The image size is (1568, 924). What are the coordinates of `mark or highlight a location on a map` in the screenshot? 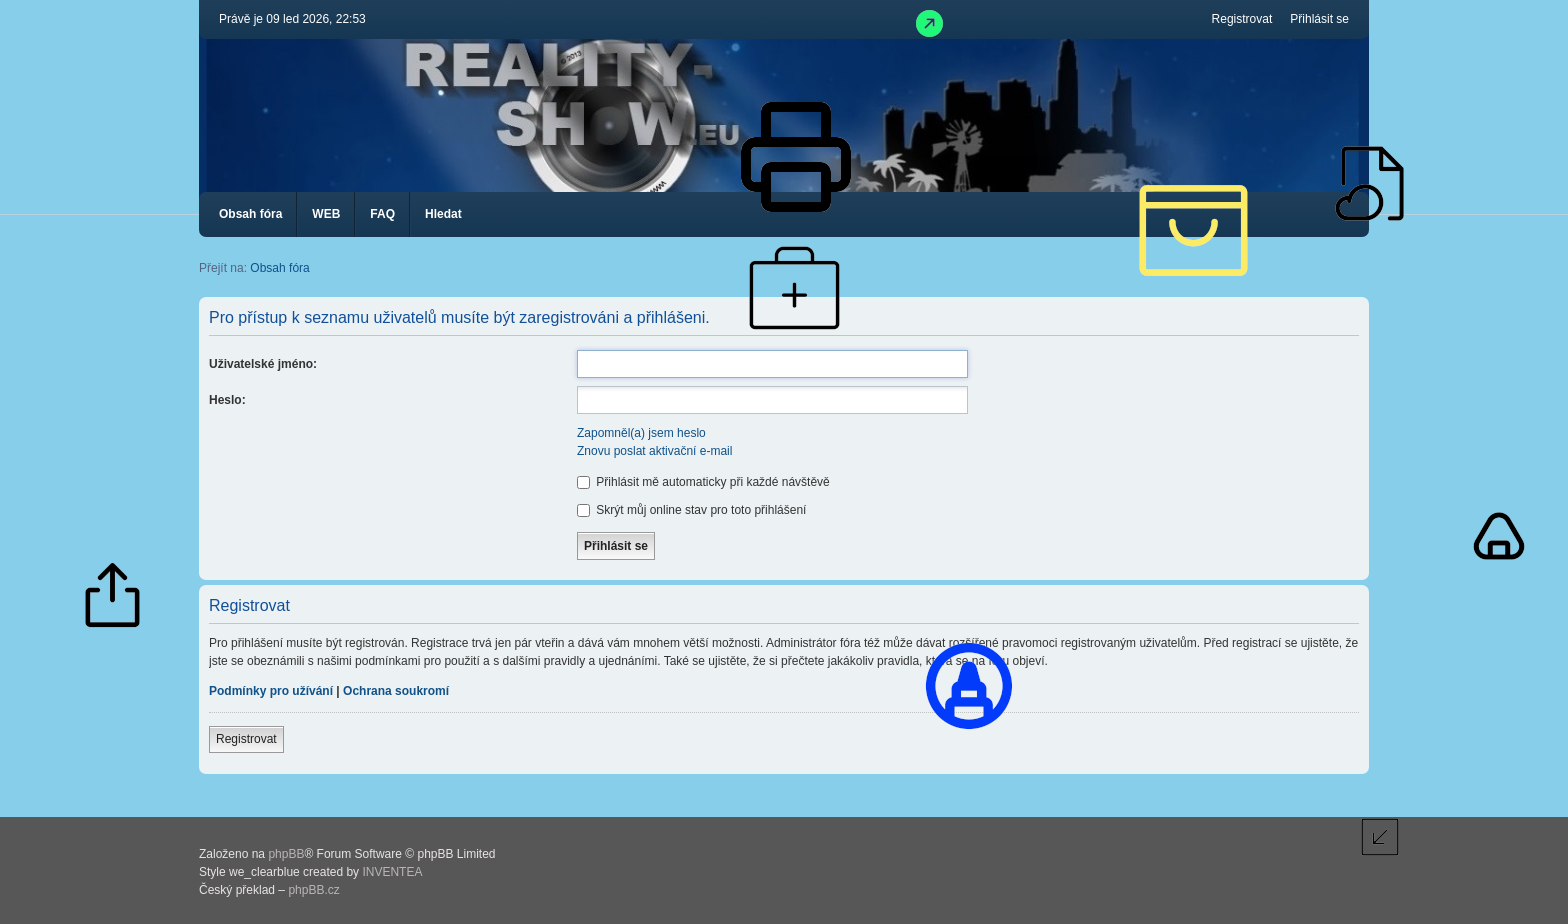 It's located at (969, 686).